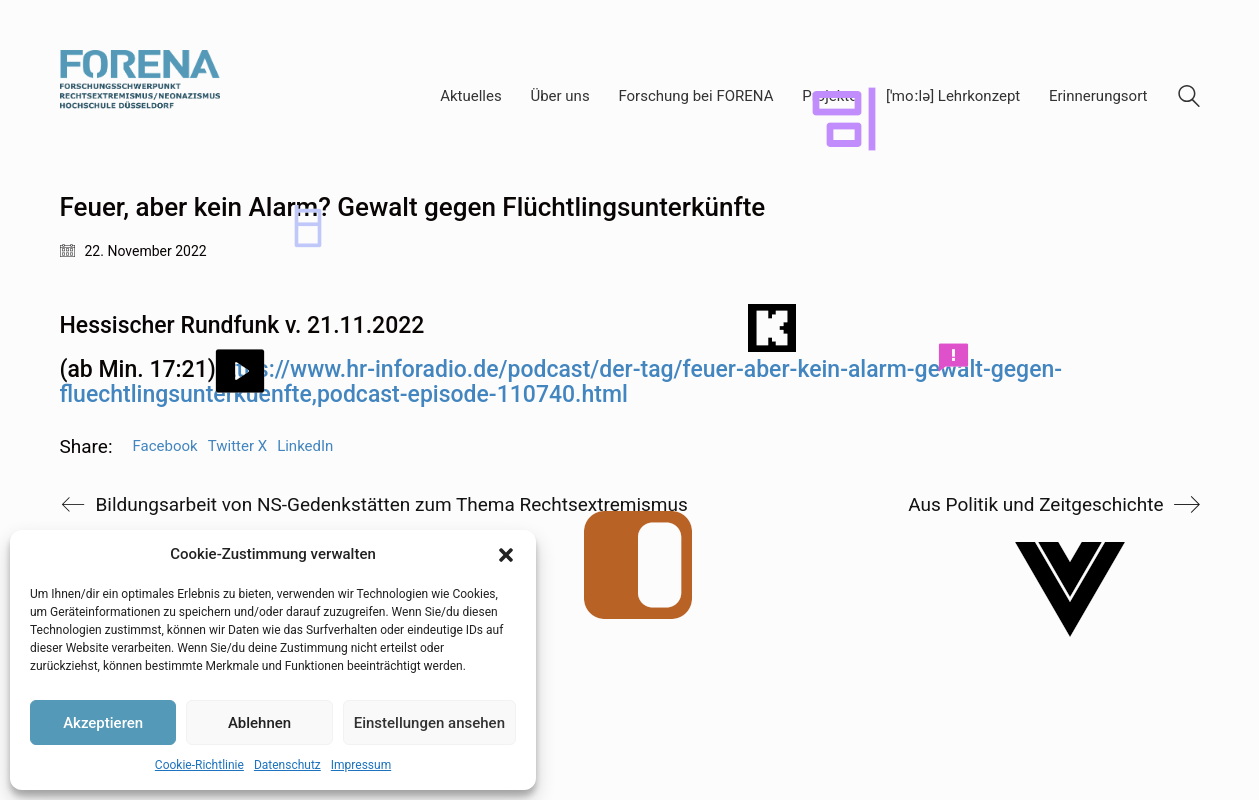 Image resolution: width=1259 pixels, height=800 pixels. I want to click on open Fig terminal autocomplete app, so click(638, 565).